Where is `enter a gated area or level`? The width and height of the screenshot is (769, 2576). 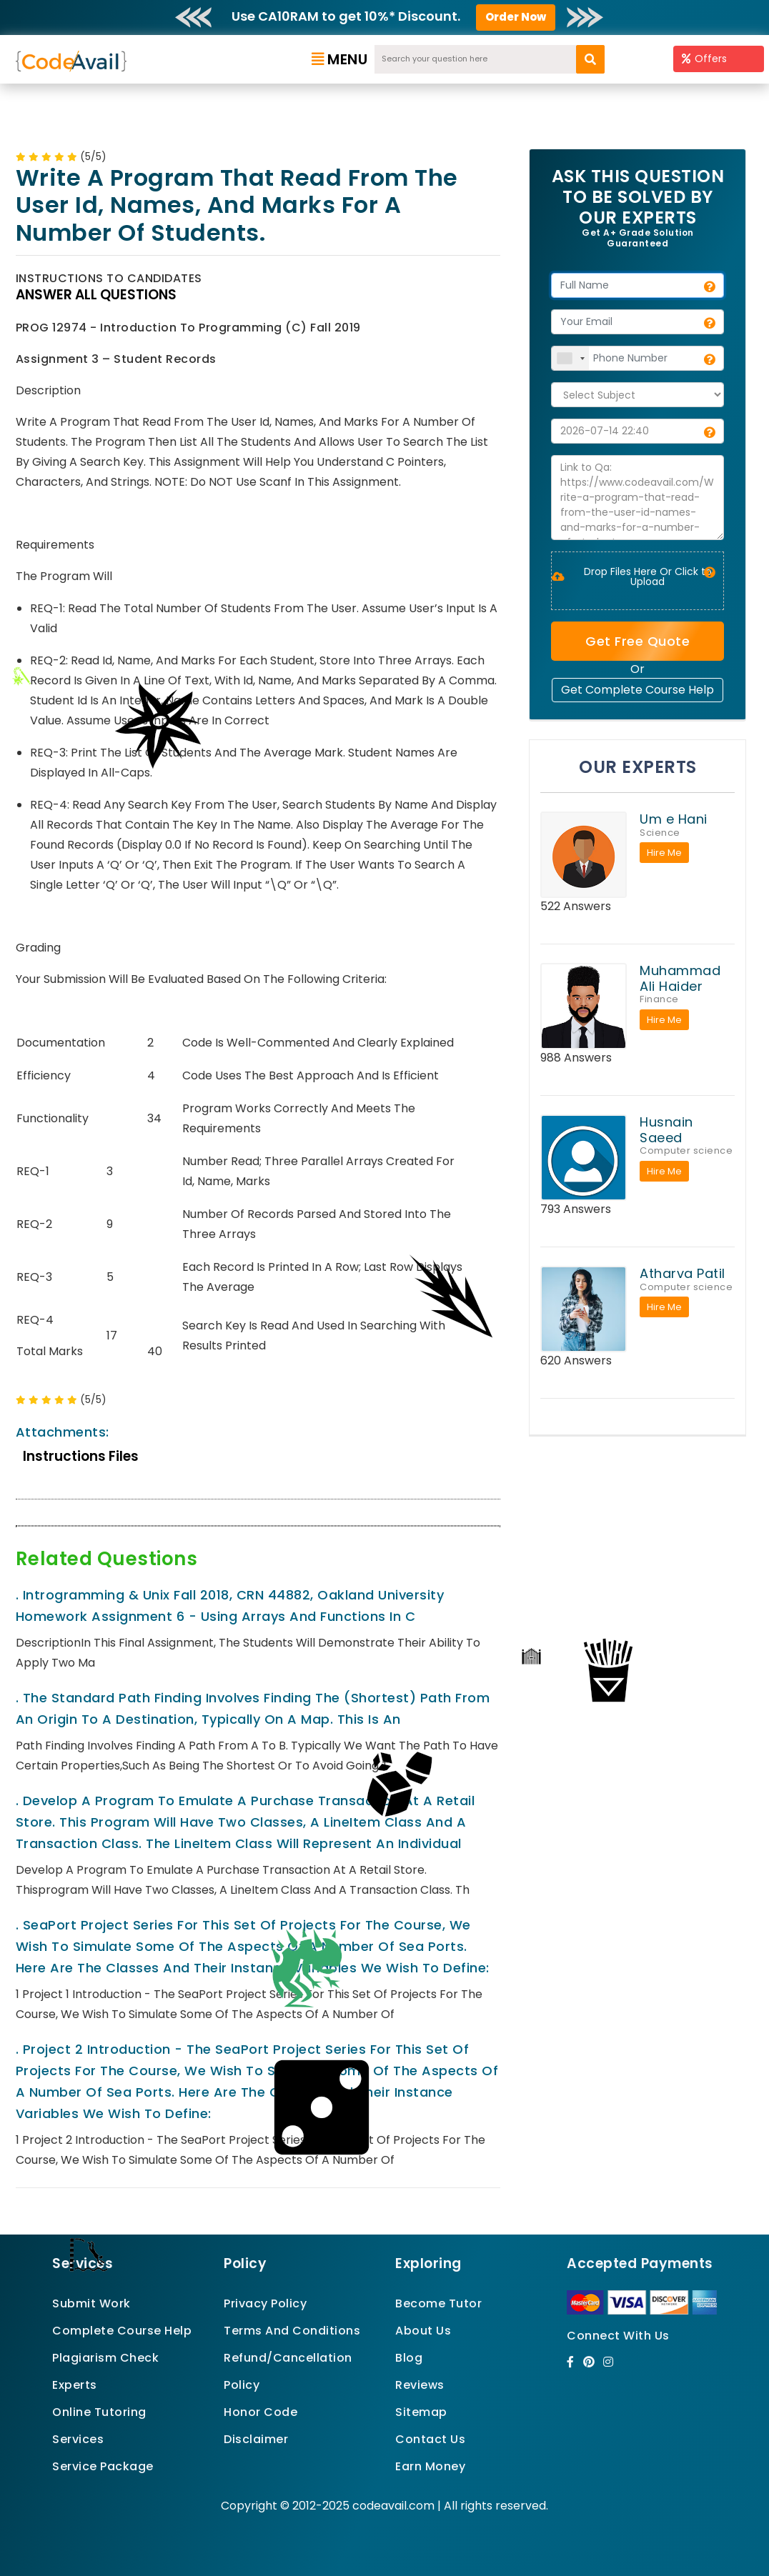
enter a gated area or level is located at coordinates (531, 1654).